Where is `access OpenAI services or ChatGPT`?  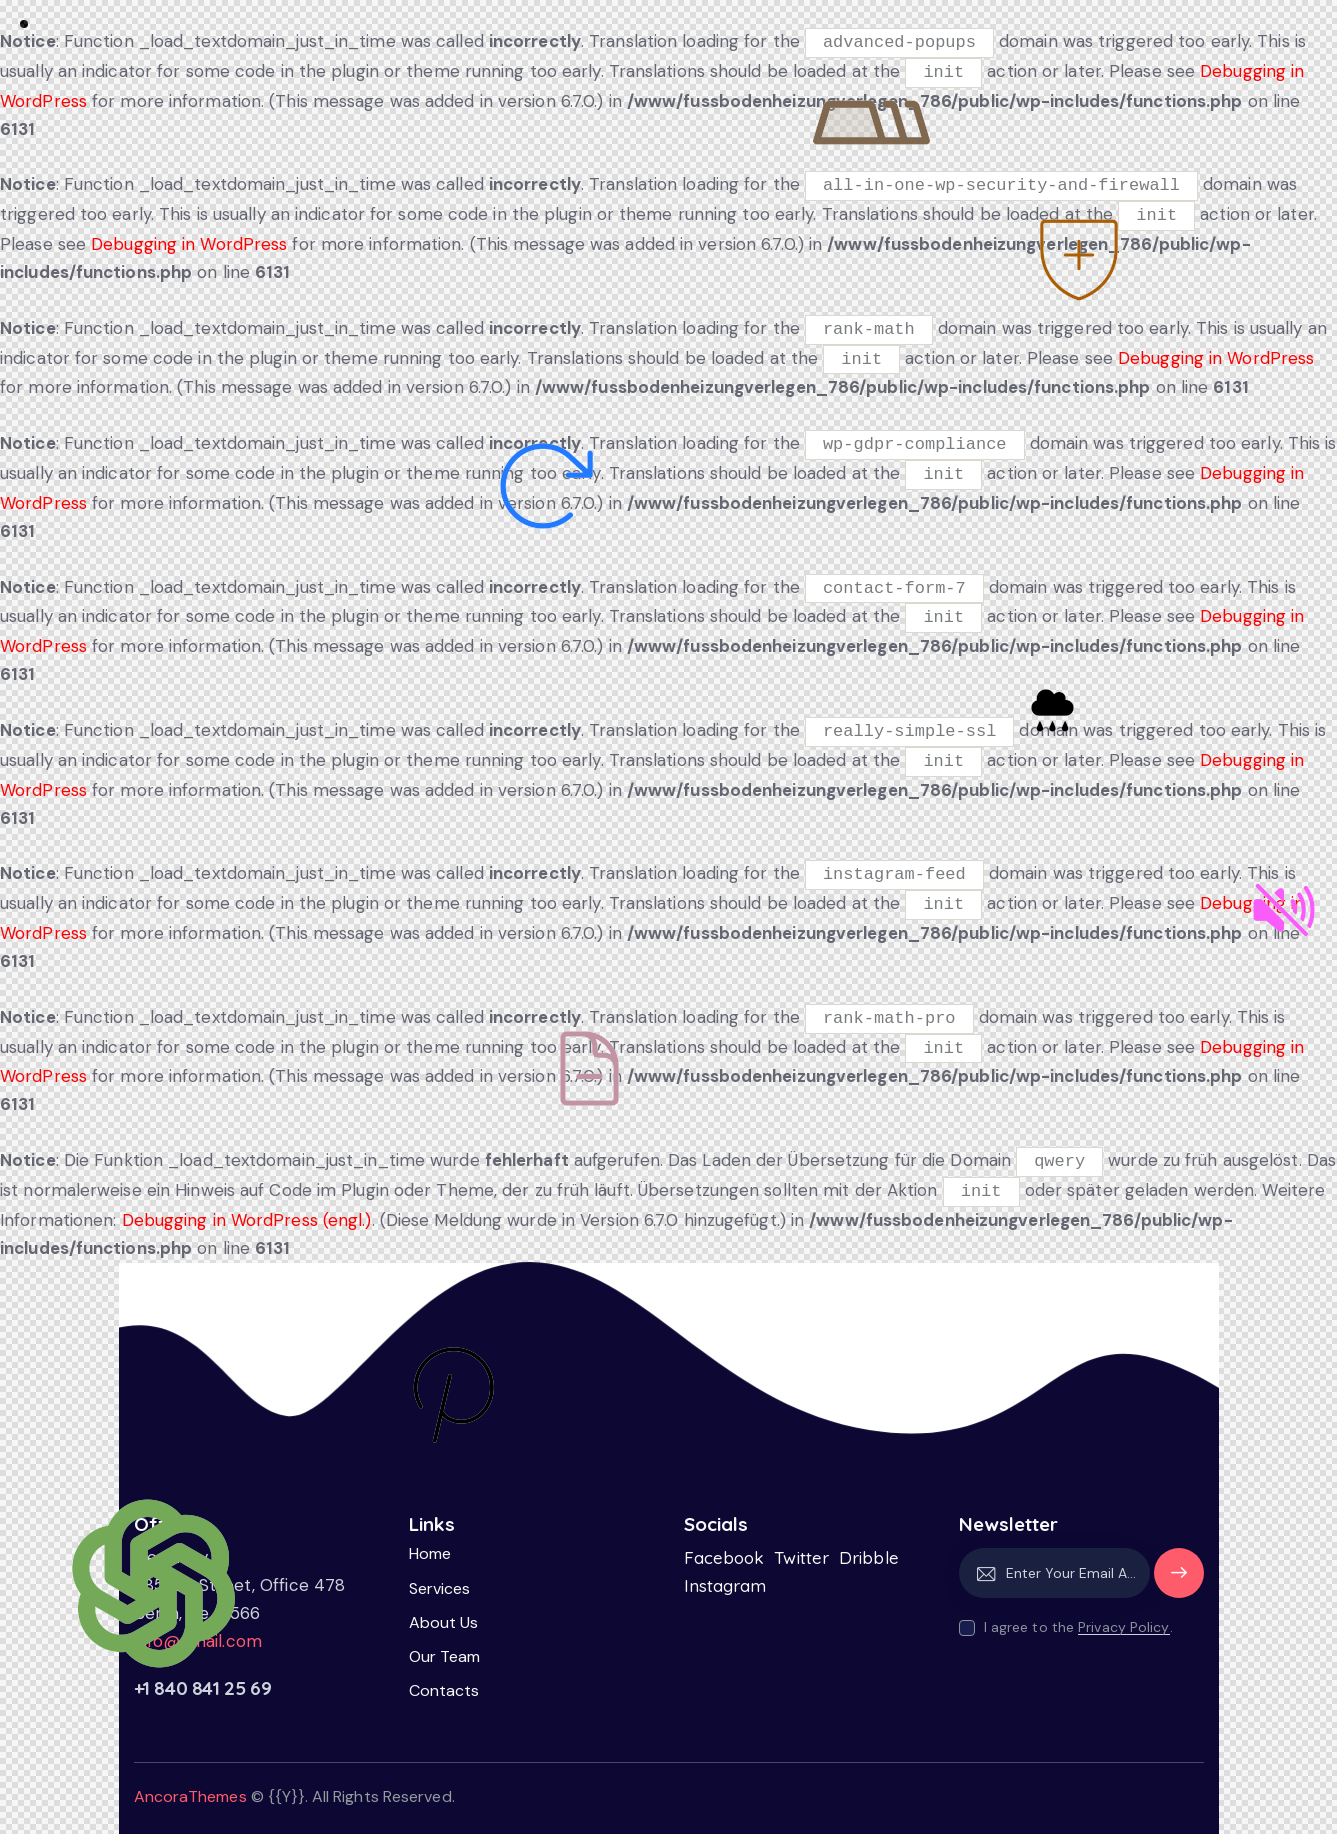 access OpenAI services or ChatGPT is located at coordinates (153, 1583).